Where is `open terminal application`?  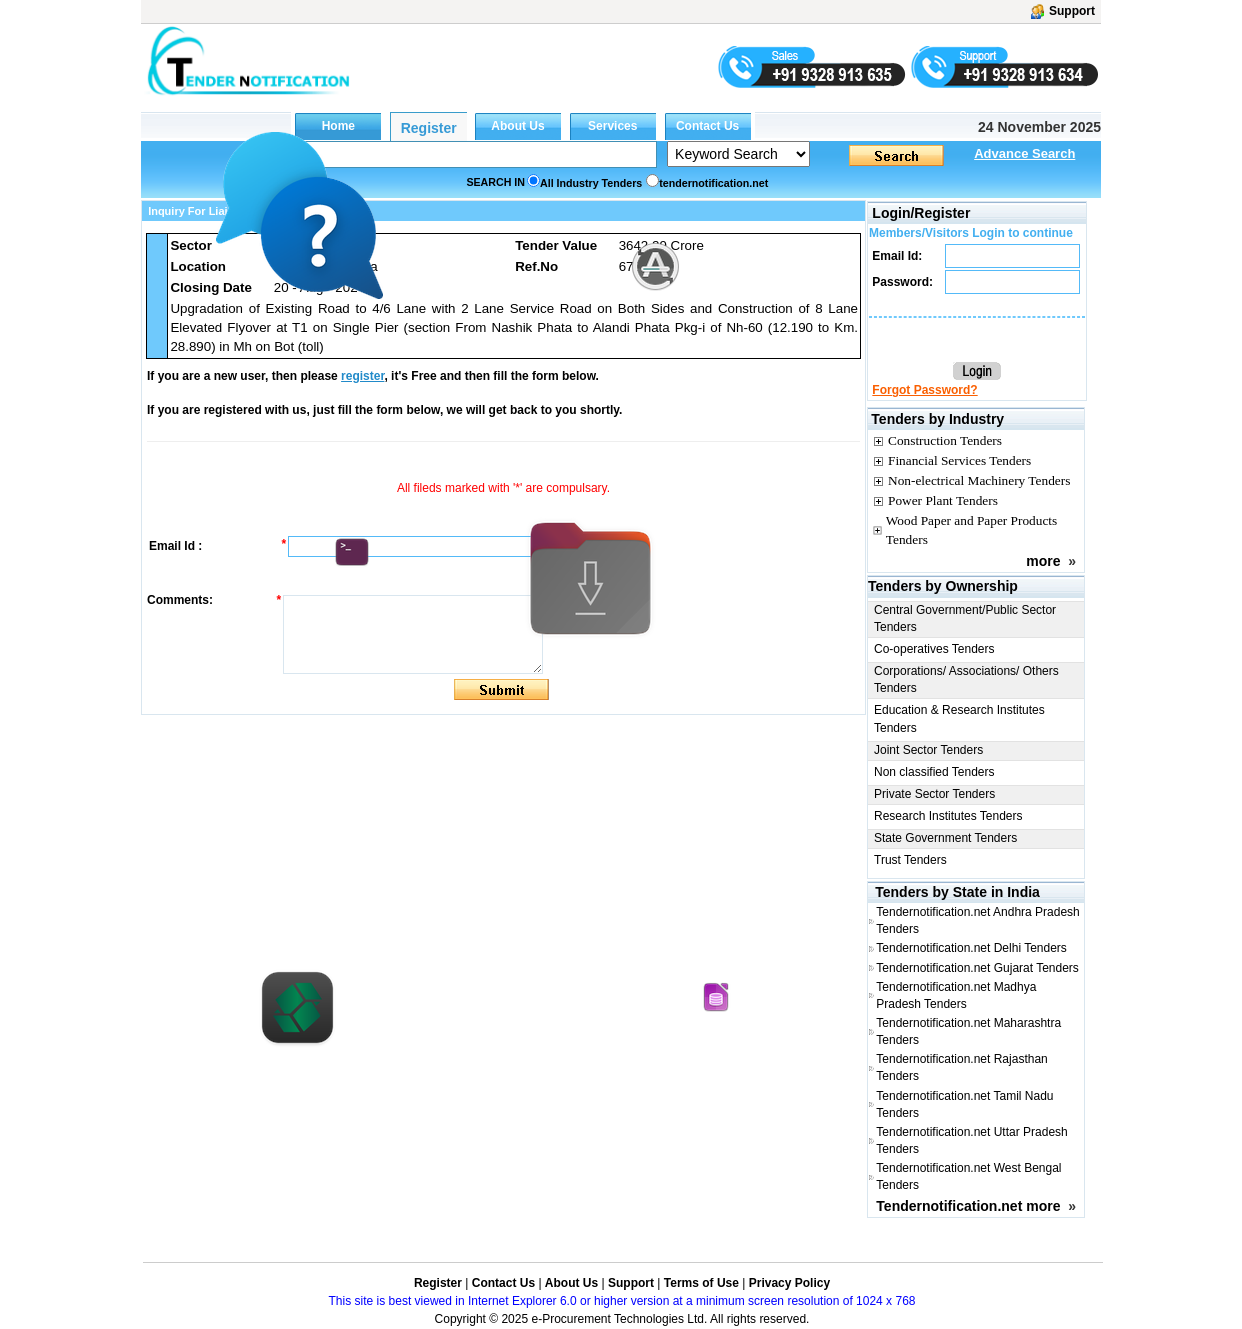 open terminal application is located at coordinates (352, 552).